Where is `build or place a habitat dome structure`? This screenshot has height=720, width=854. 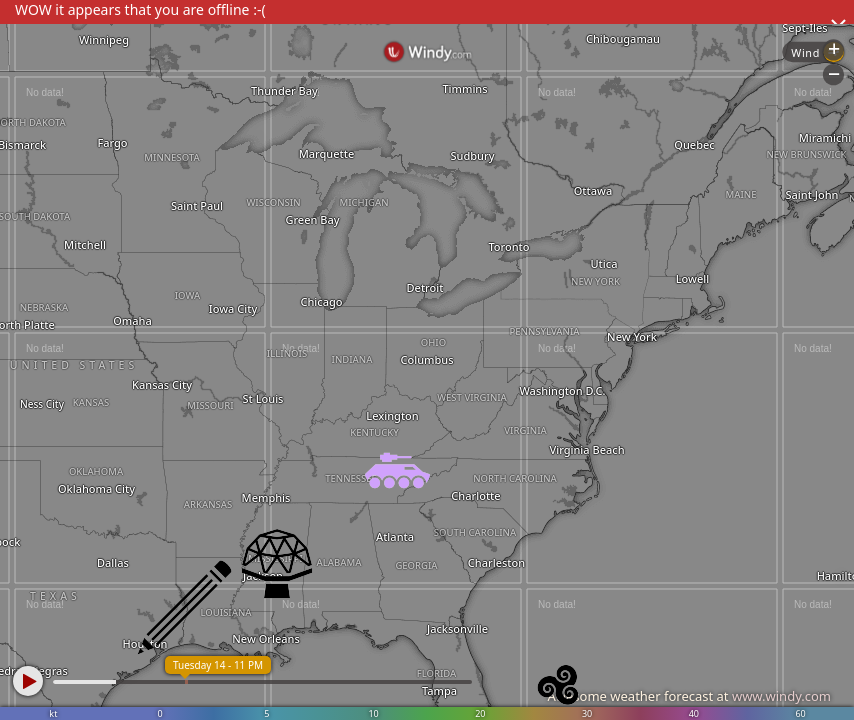 build or place a habitat dome structure is located at coordinates (277, 563).